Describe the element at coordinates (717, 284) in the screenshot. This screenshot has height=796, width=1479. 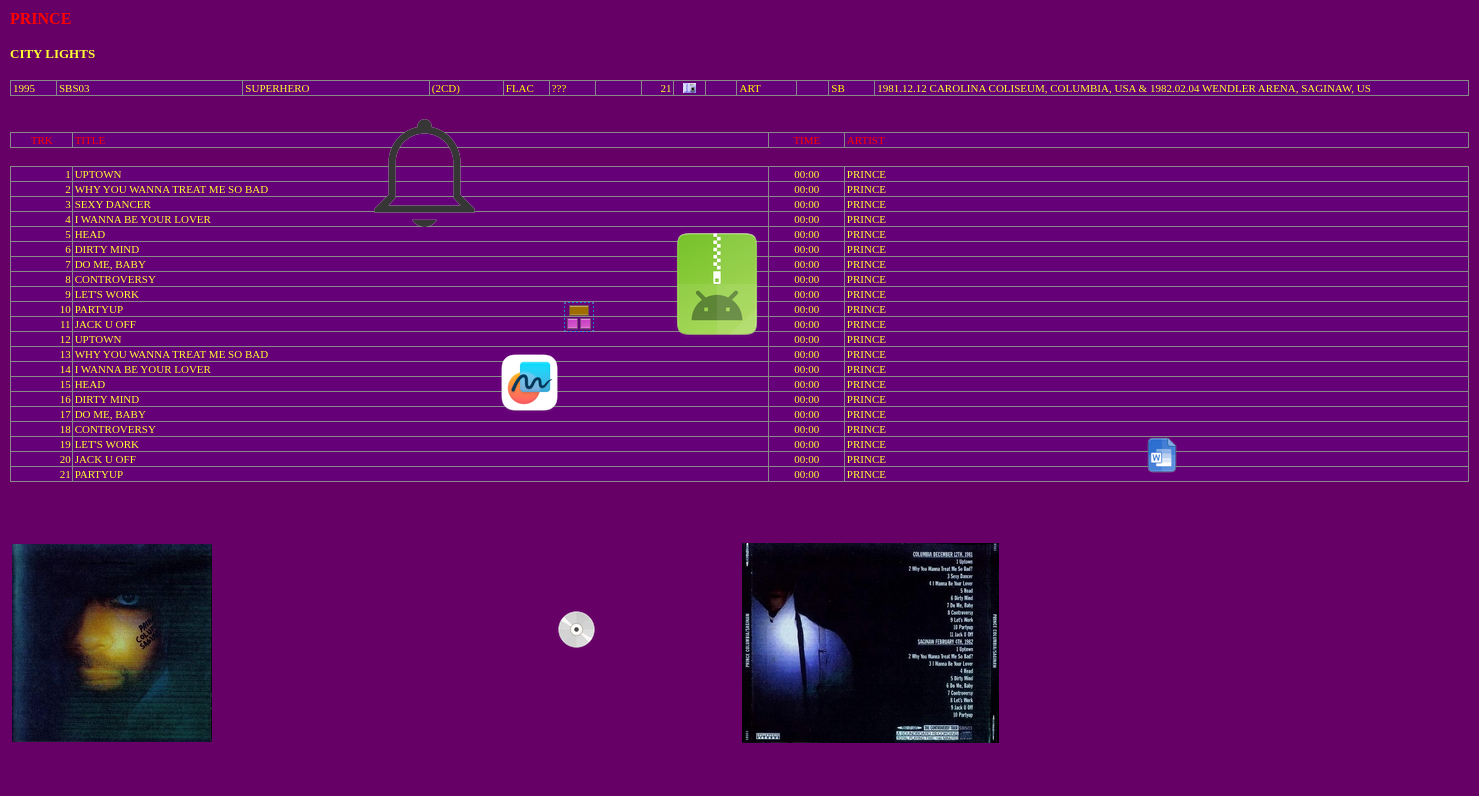
I see `android application package file (APK)` at that location.